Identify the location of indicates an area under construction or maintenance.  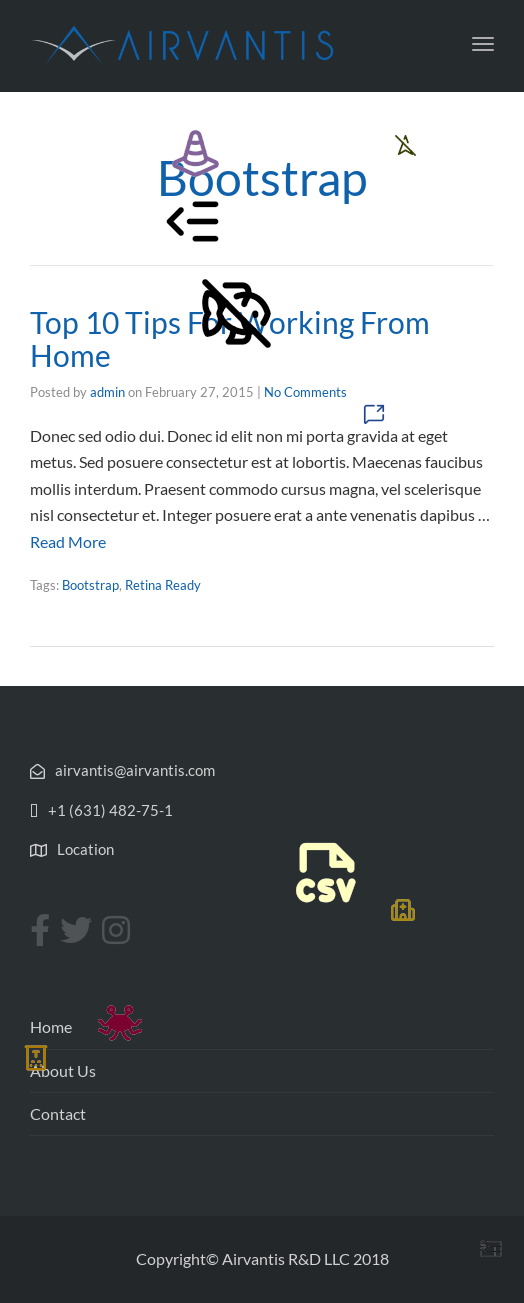
(195, 153).